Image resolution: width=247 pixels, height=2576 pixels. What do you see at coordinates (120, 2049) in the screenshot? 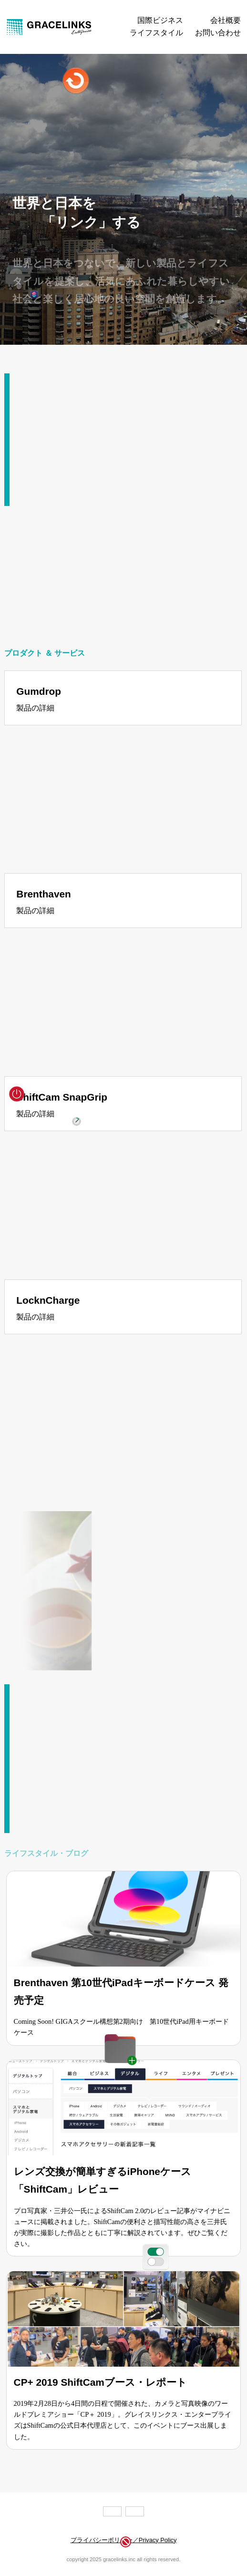
I see `create a new folder` at bounding box center [120, 2049].